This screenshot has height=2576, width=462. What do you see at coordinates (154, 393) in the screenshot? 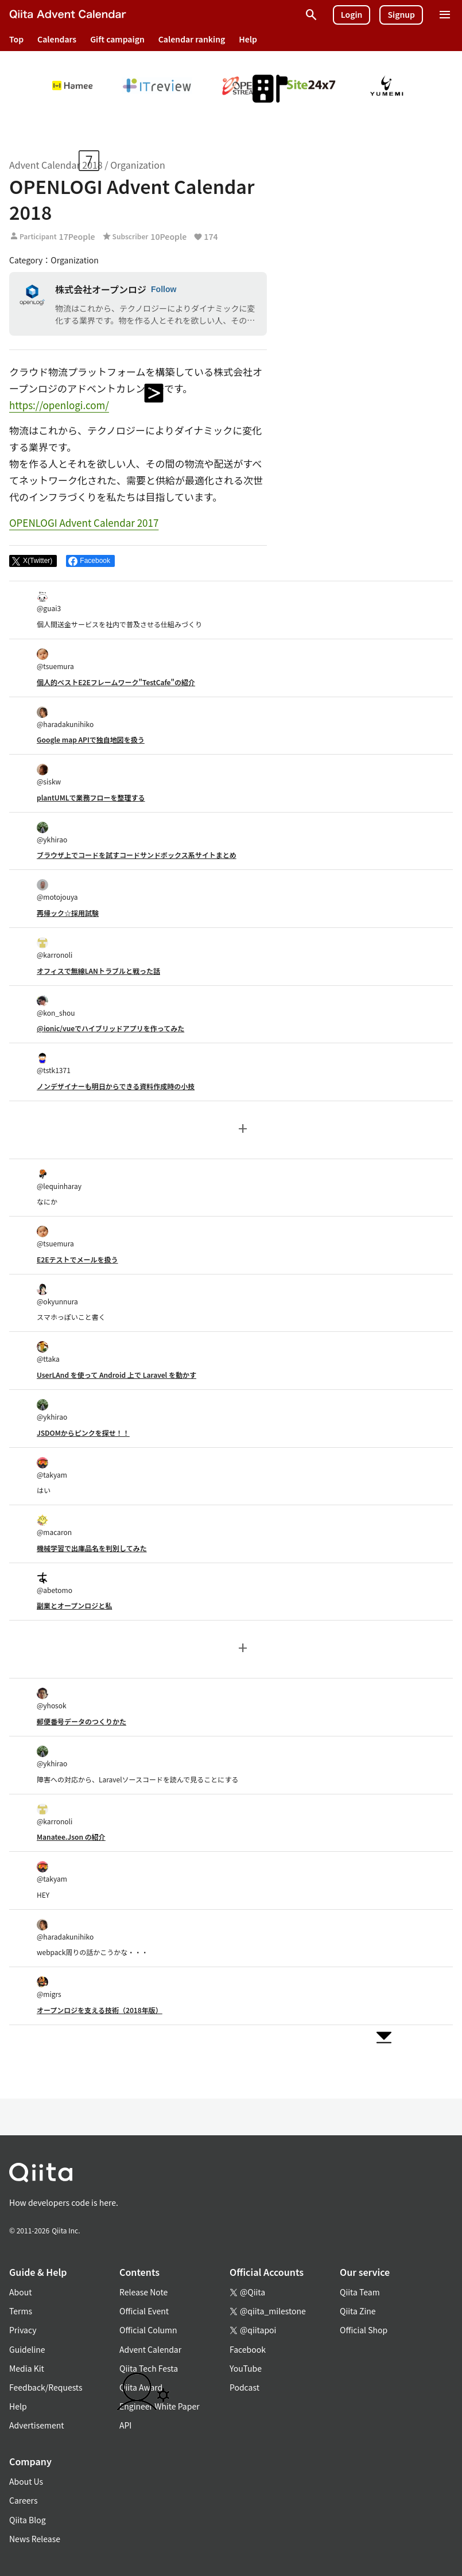
I see `navigate to next item or page` at bounding box center [154, 393].